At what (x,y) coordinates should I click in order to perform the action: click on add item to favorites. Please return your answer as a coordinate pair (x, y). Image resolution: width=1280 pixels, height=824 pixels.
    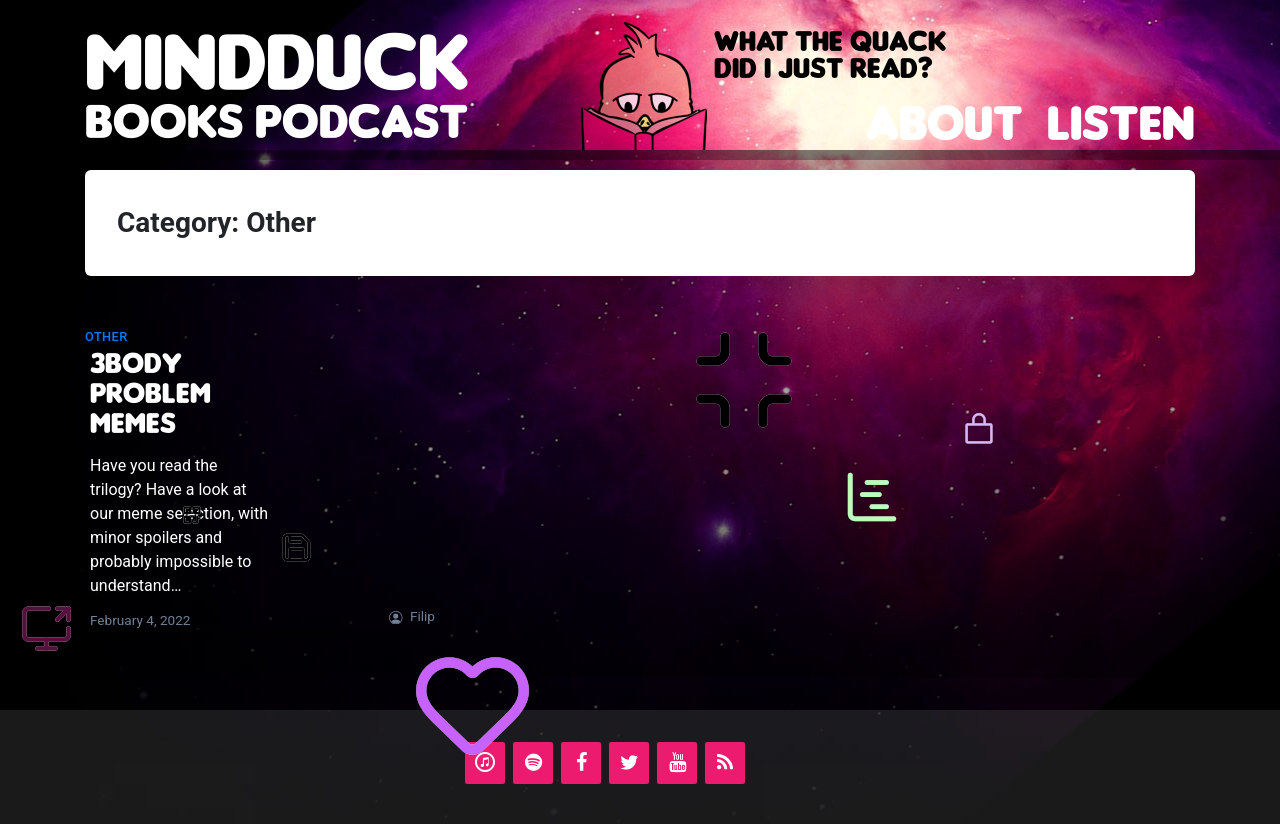
    Looking at the image, I should click on (472, 703).